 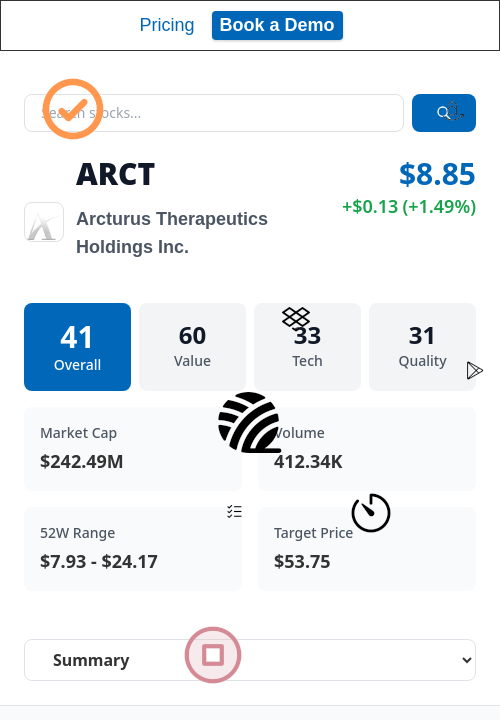 I want to click on confirms a successful action or completion, so click(x=73, y=109).